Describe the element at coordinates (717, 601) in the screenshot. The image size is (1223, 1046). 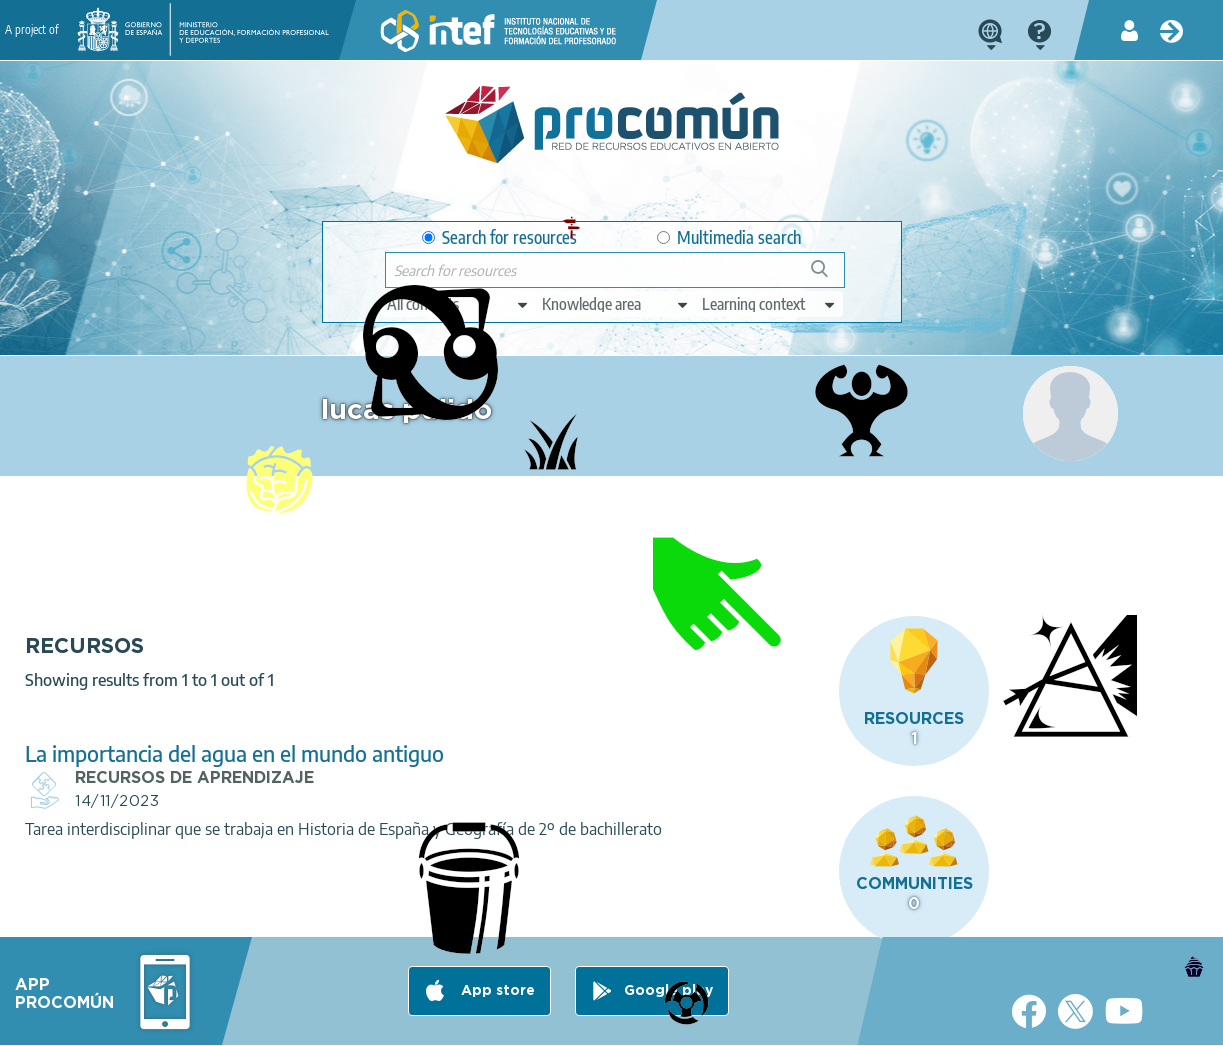
I see `tap to select or indicate an item` at that location.